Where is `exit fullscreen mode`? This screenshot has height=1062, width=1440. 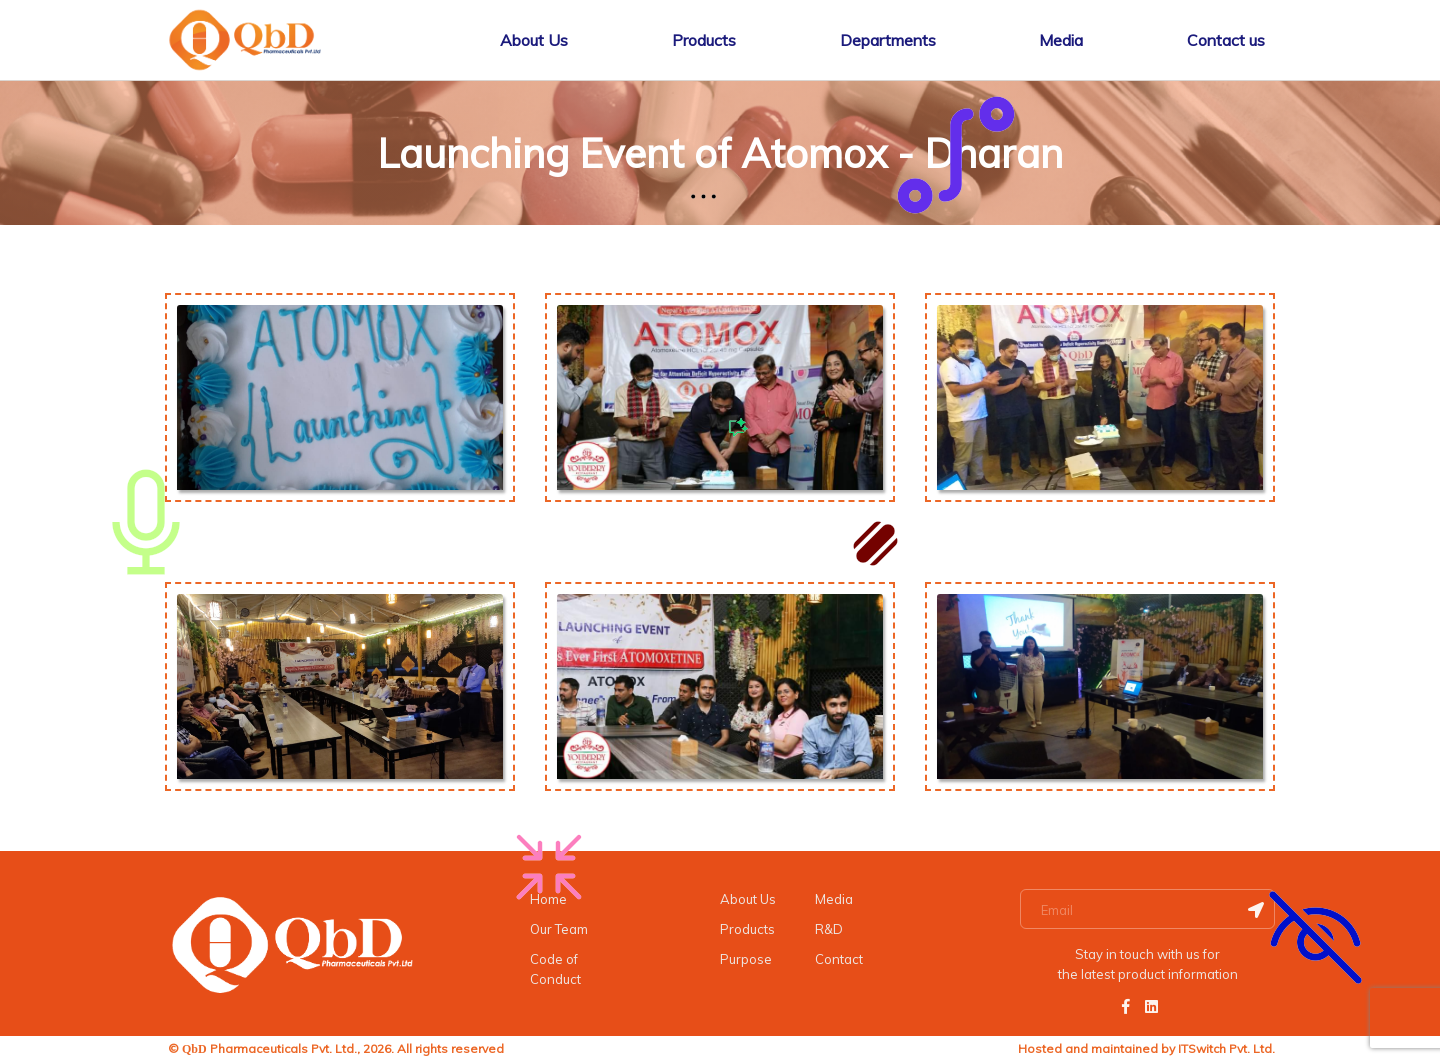 exit fullscreen mode is located at coordinates (549, 867).